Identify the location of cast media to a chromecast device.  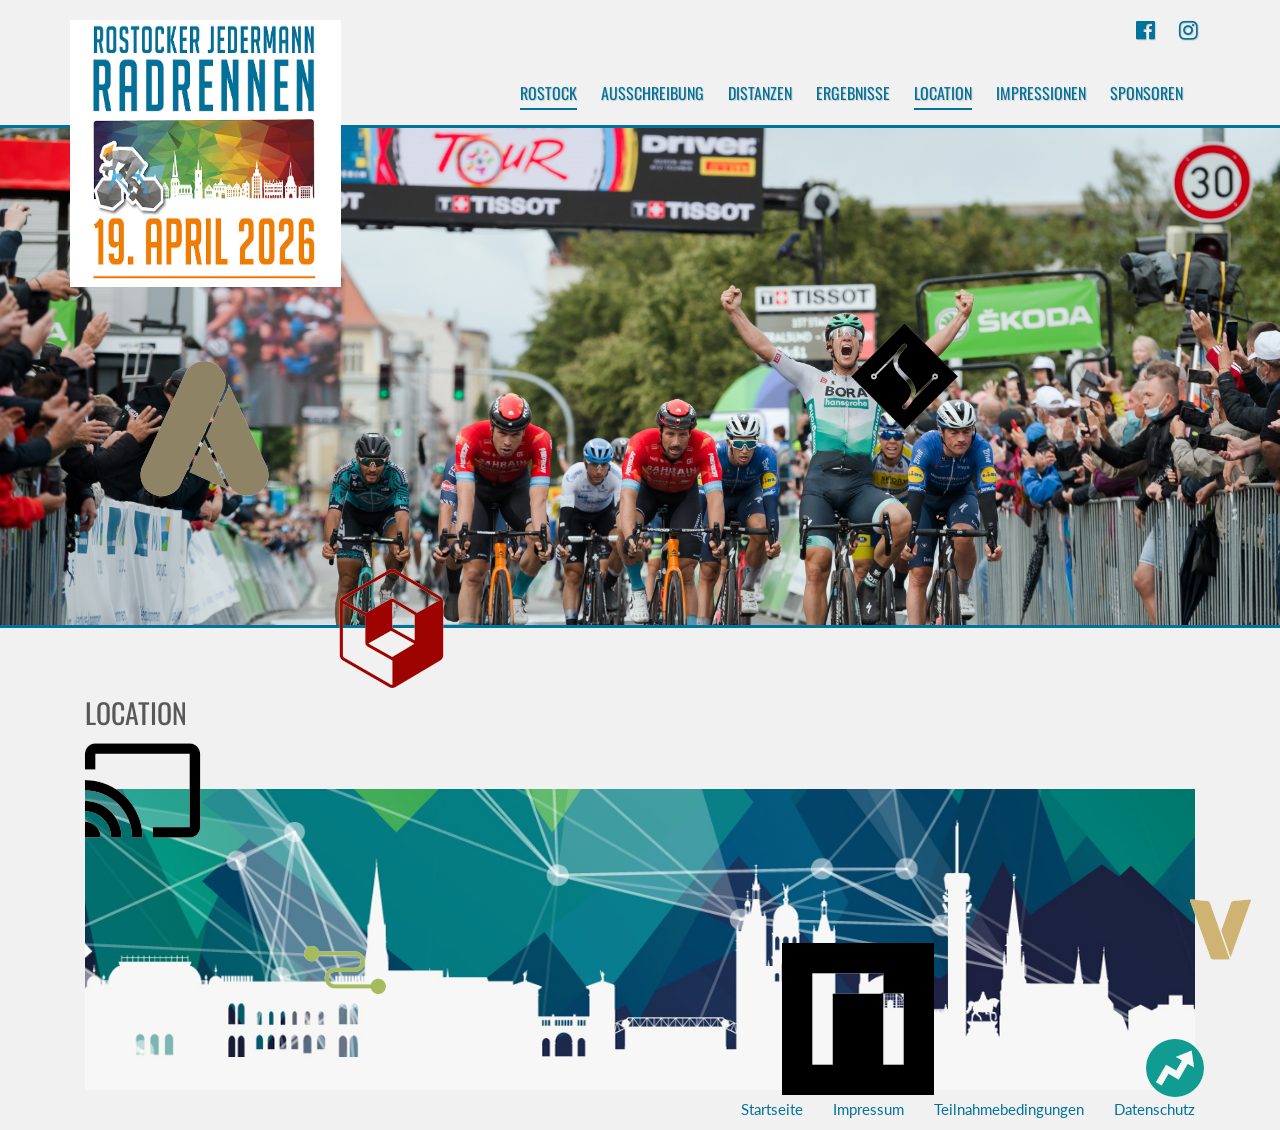
(142, 790).